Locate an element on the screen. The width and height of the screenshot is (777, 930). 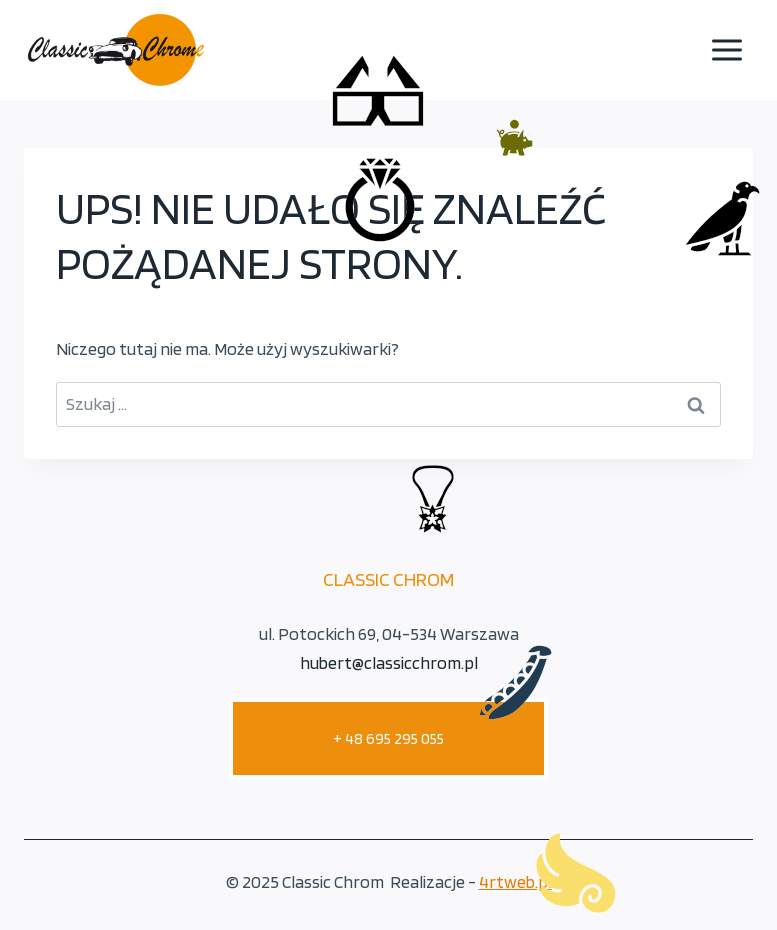
enable 3D viewing mode is located at coordinates (378, 90).